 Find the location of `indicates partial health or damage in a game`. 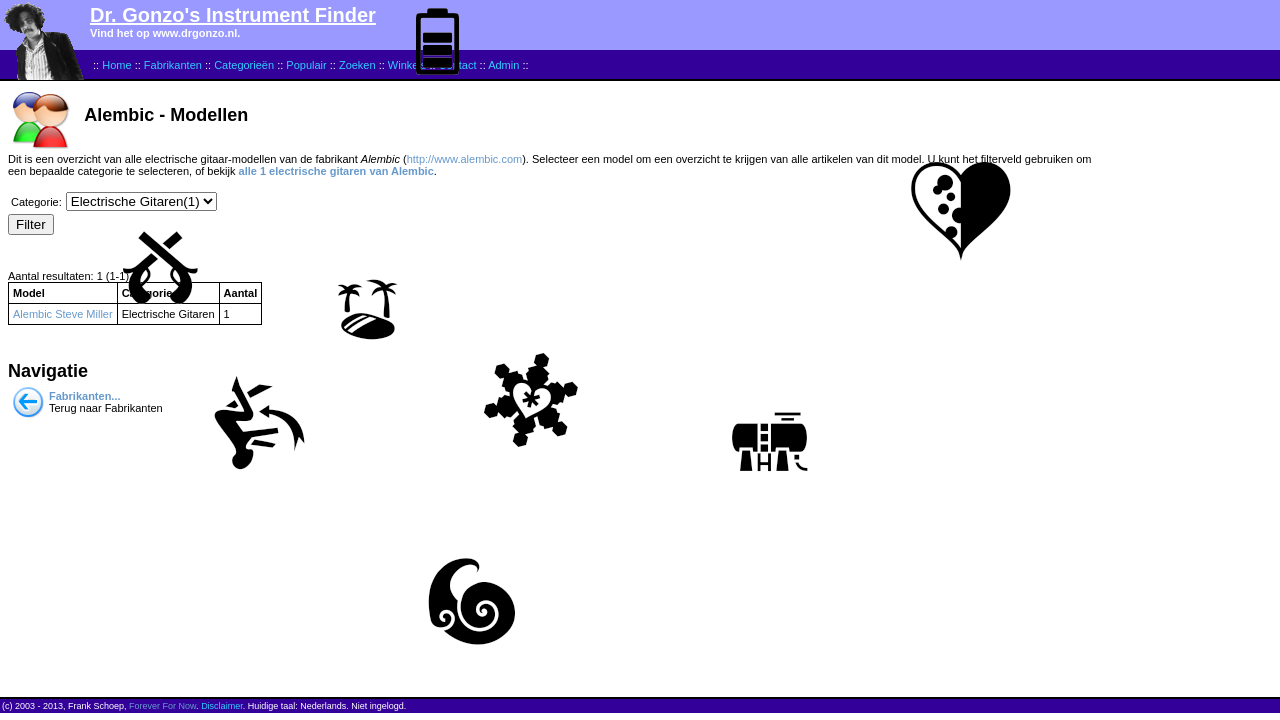

indicates partial health or damage in a game is located at coordinates (961, 211).